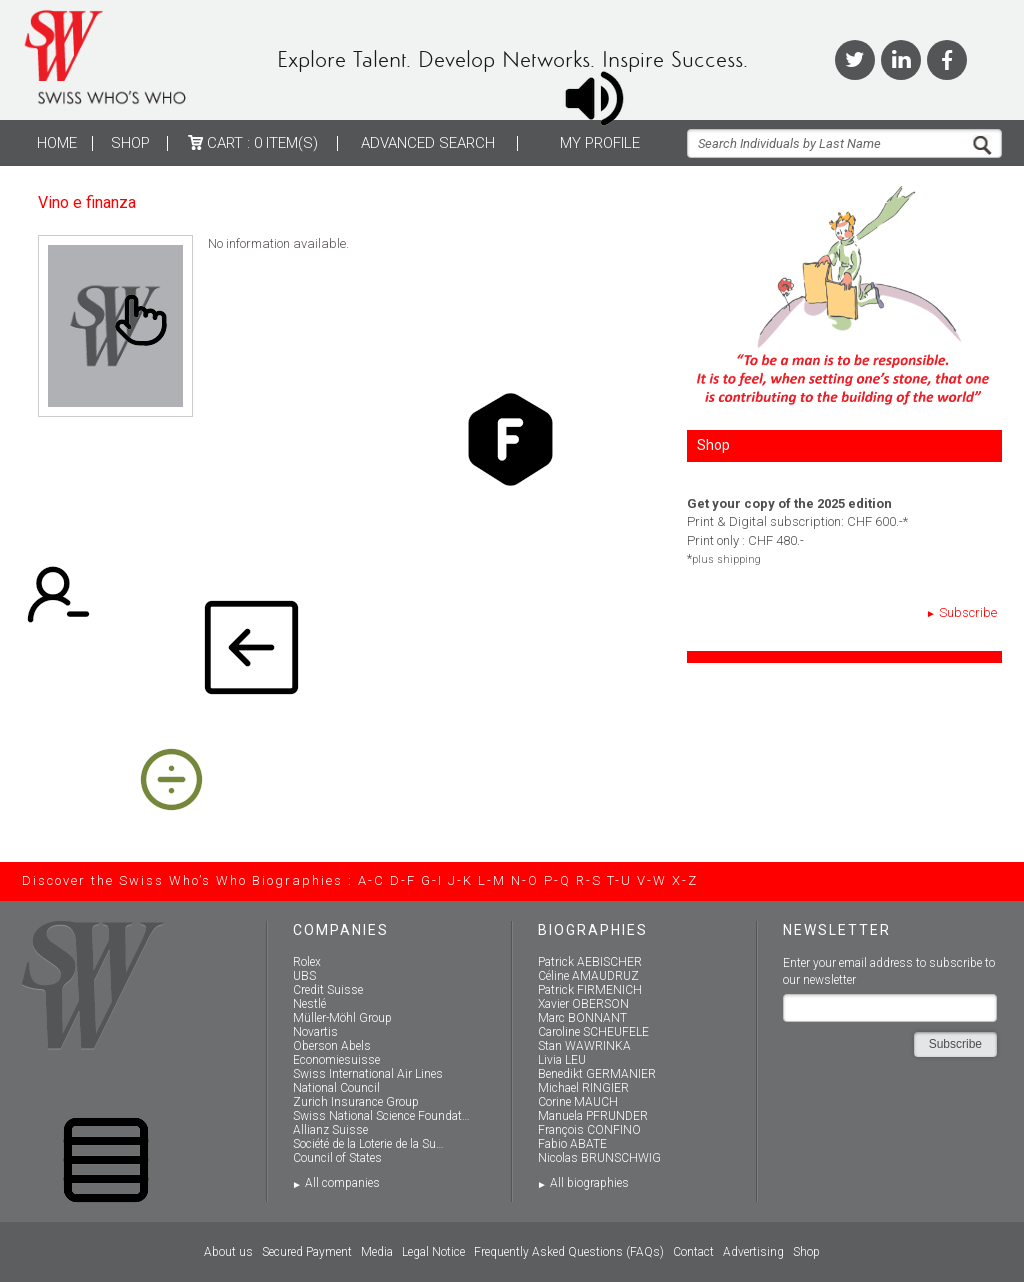 The image size is (1024, 1282). I want to click on perform a division calculation, so click(171, 779).